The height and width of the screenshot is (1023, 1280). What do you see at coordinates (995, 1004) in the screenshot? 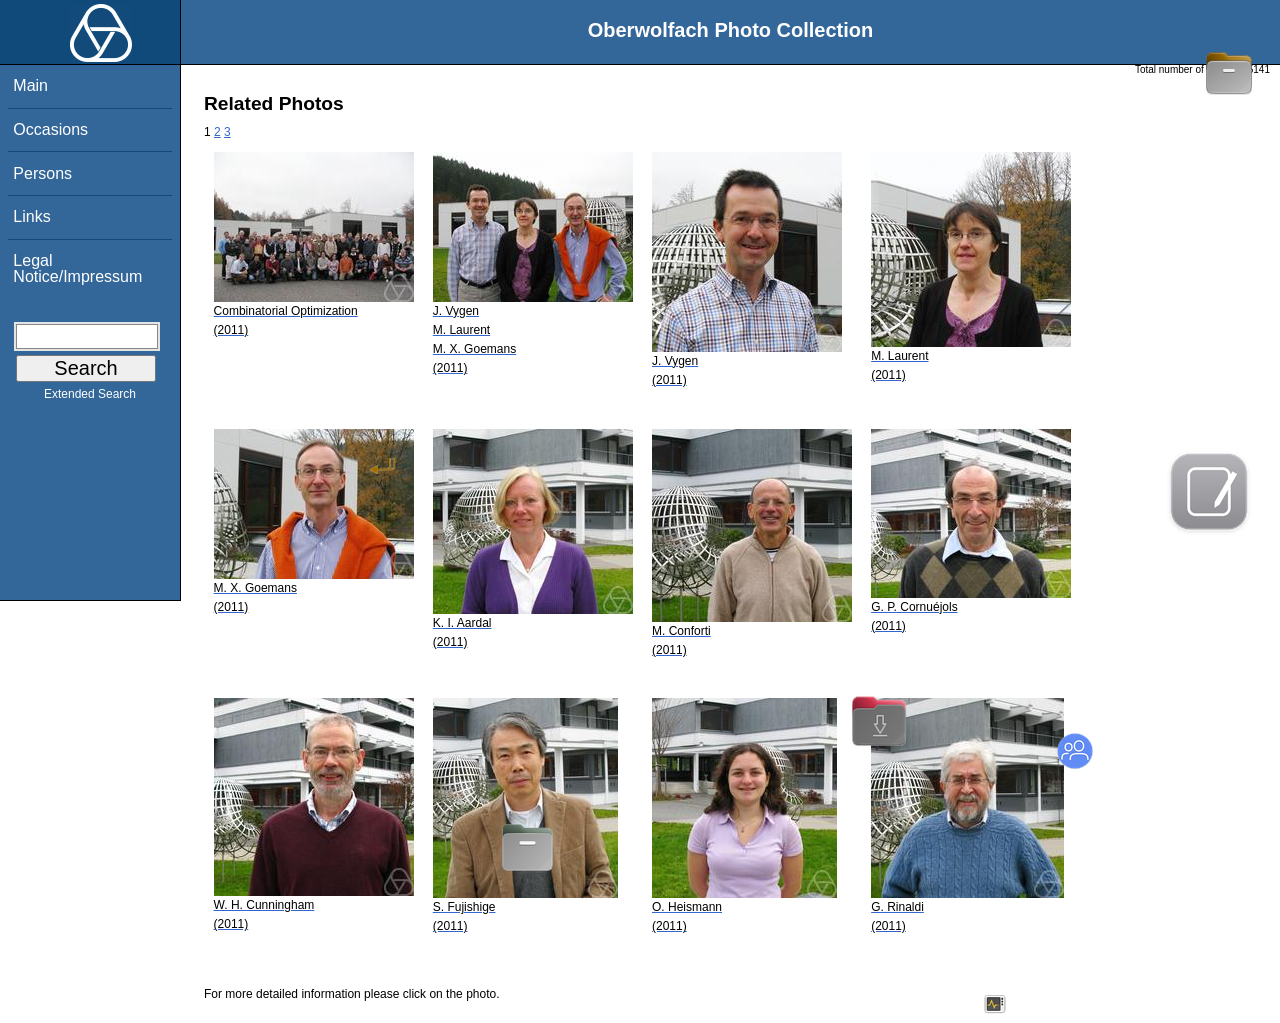
I see `open system monitor to view resource usage` at bounding box center [995, 1004].